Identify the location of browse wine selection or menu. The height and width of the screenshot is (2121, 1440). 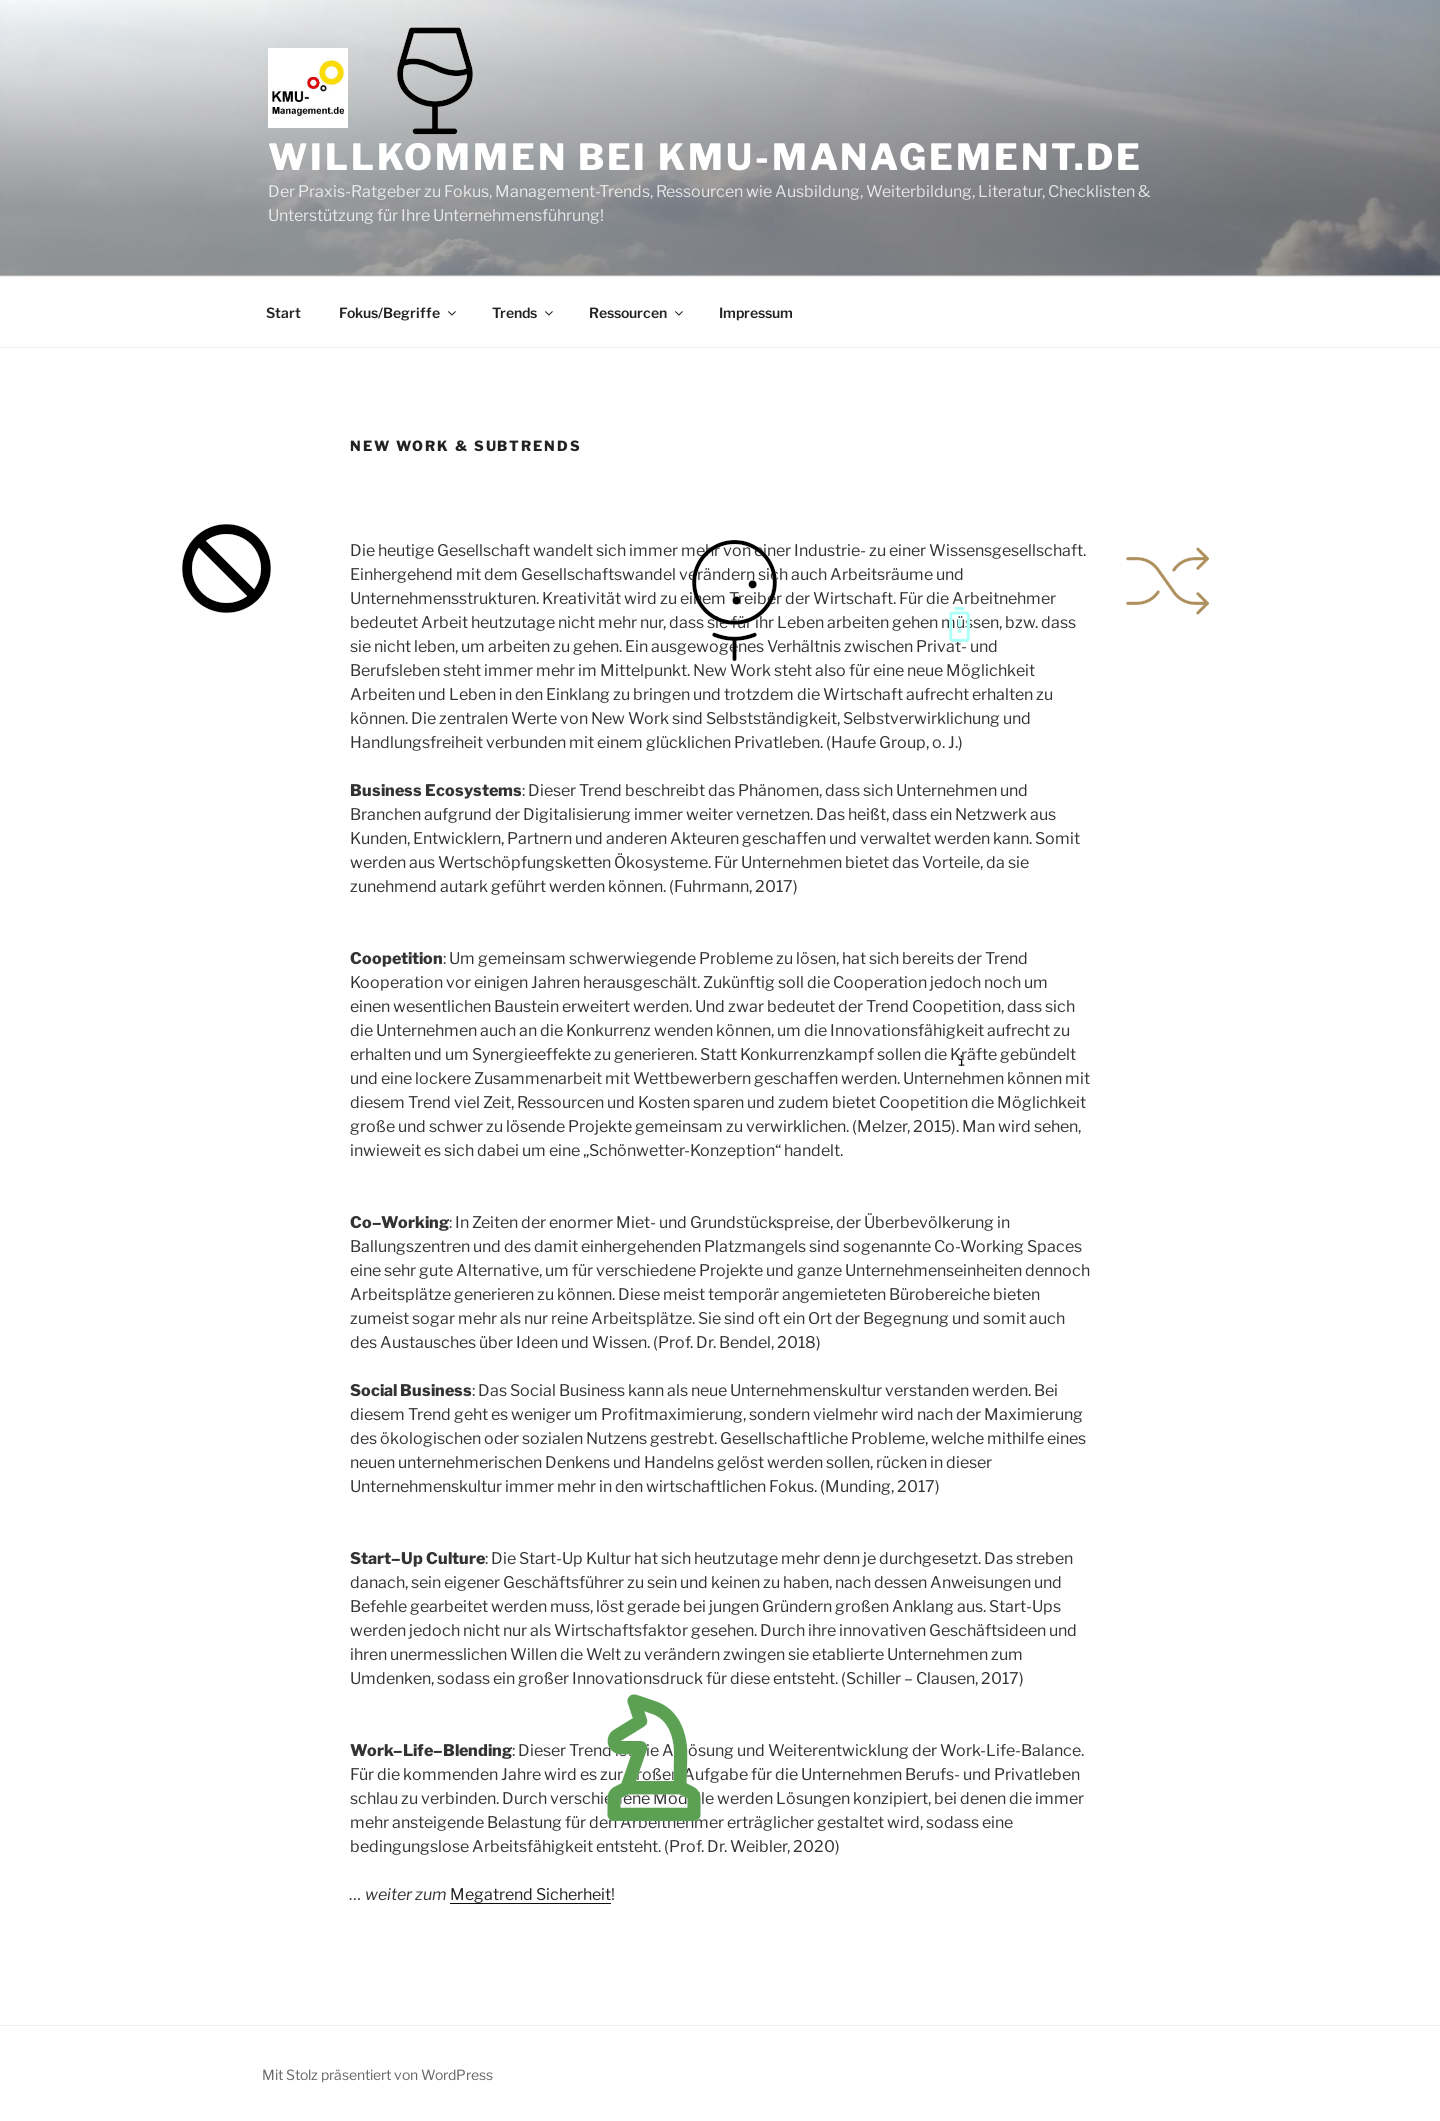
(435, 77).